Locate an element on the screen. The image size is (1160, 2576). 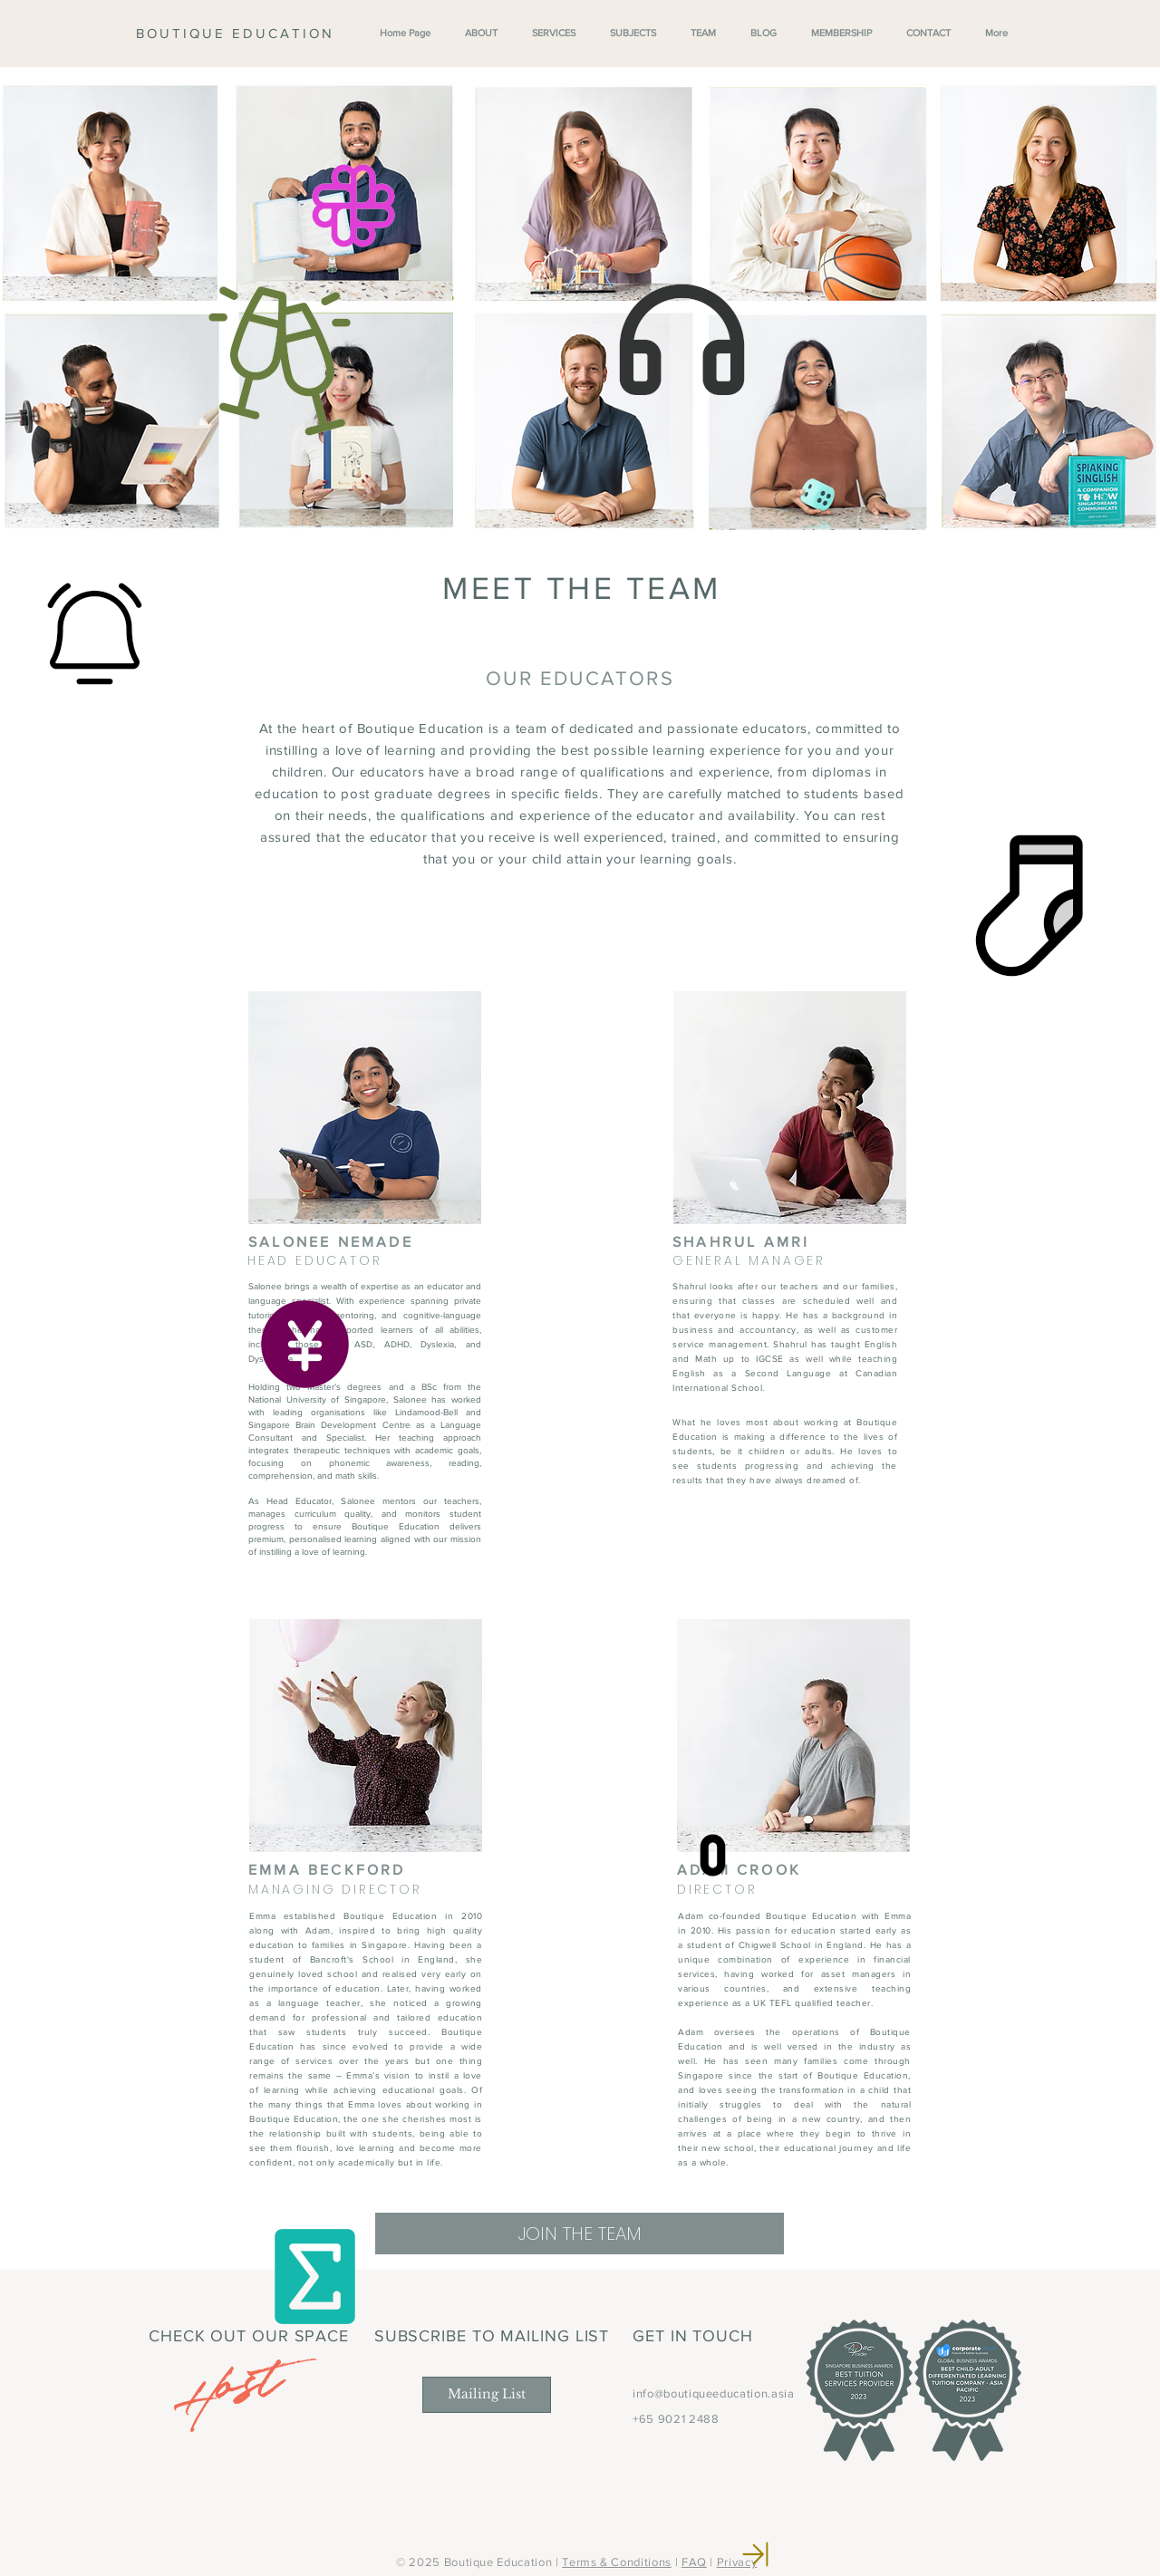
view price in japanese yen is located at coordinates (304, 1344).